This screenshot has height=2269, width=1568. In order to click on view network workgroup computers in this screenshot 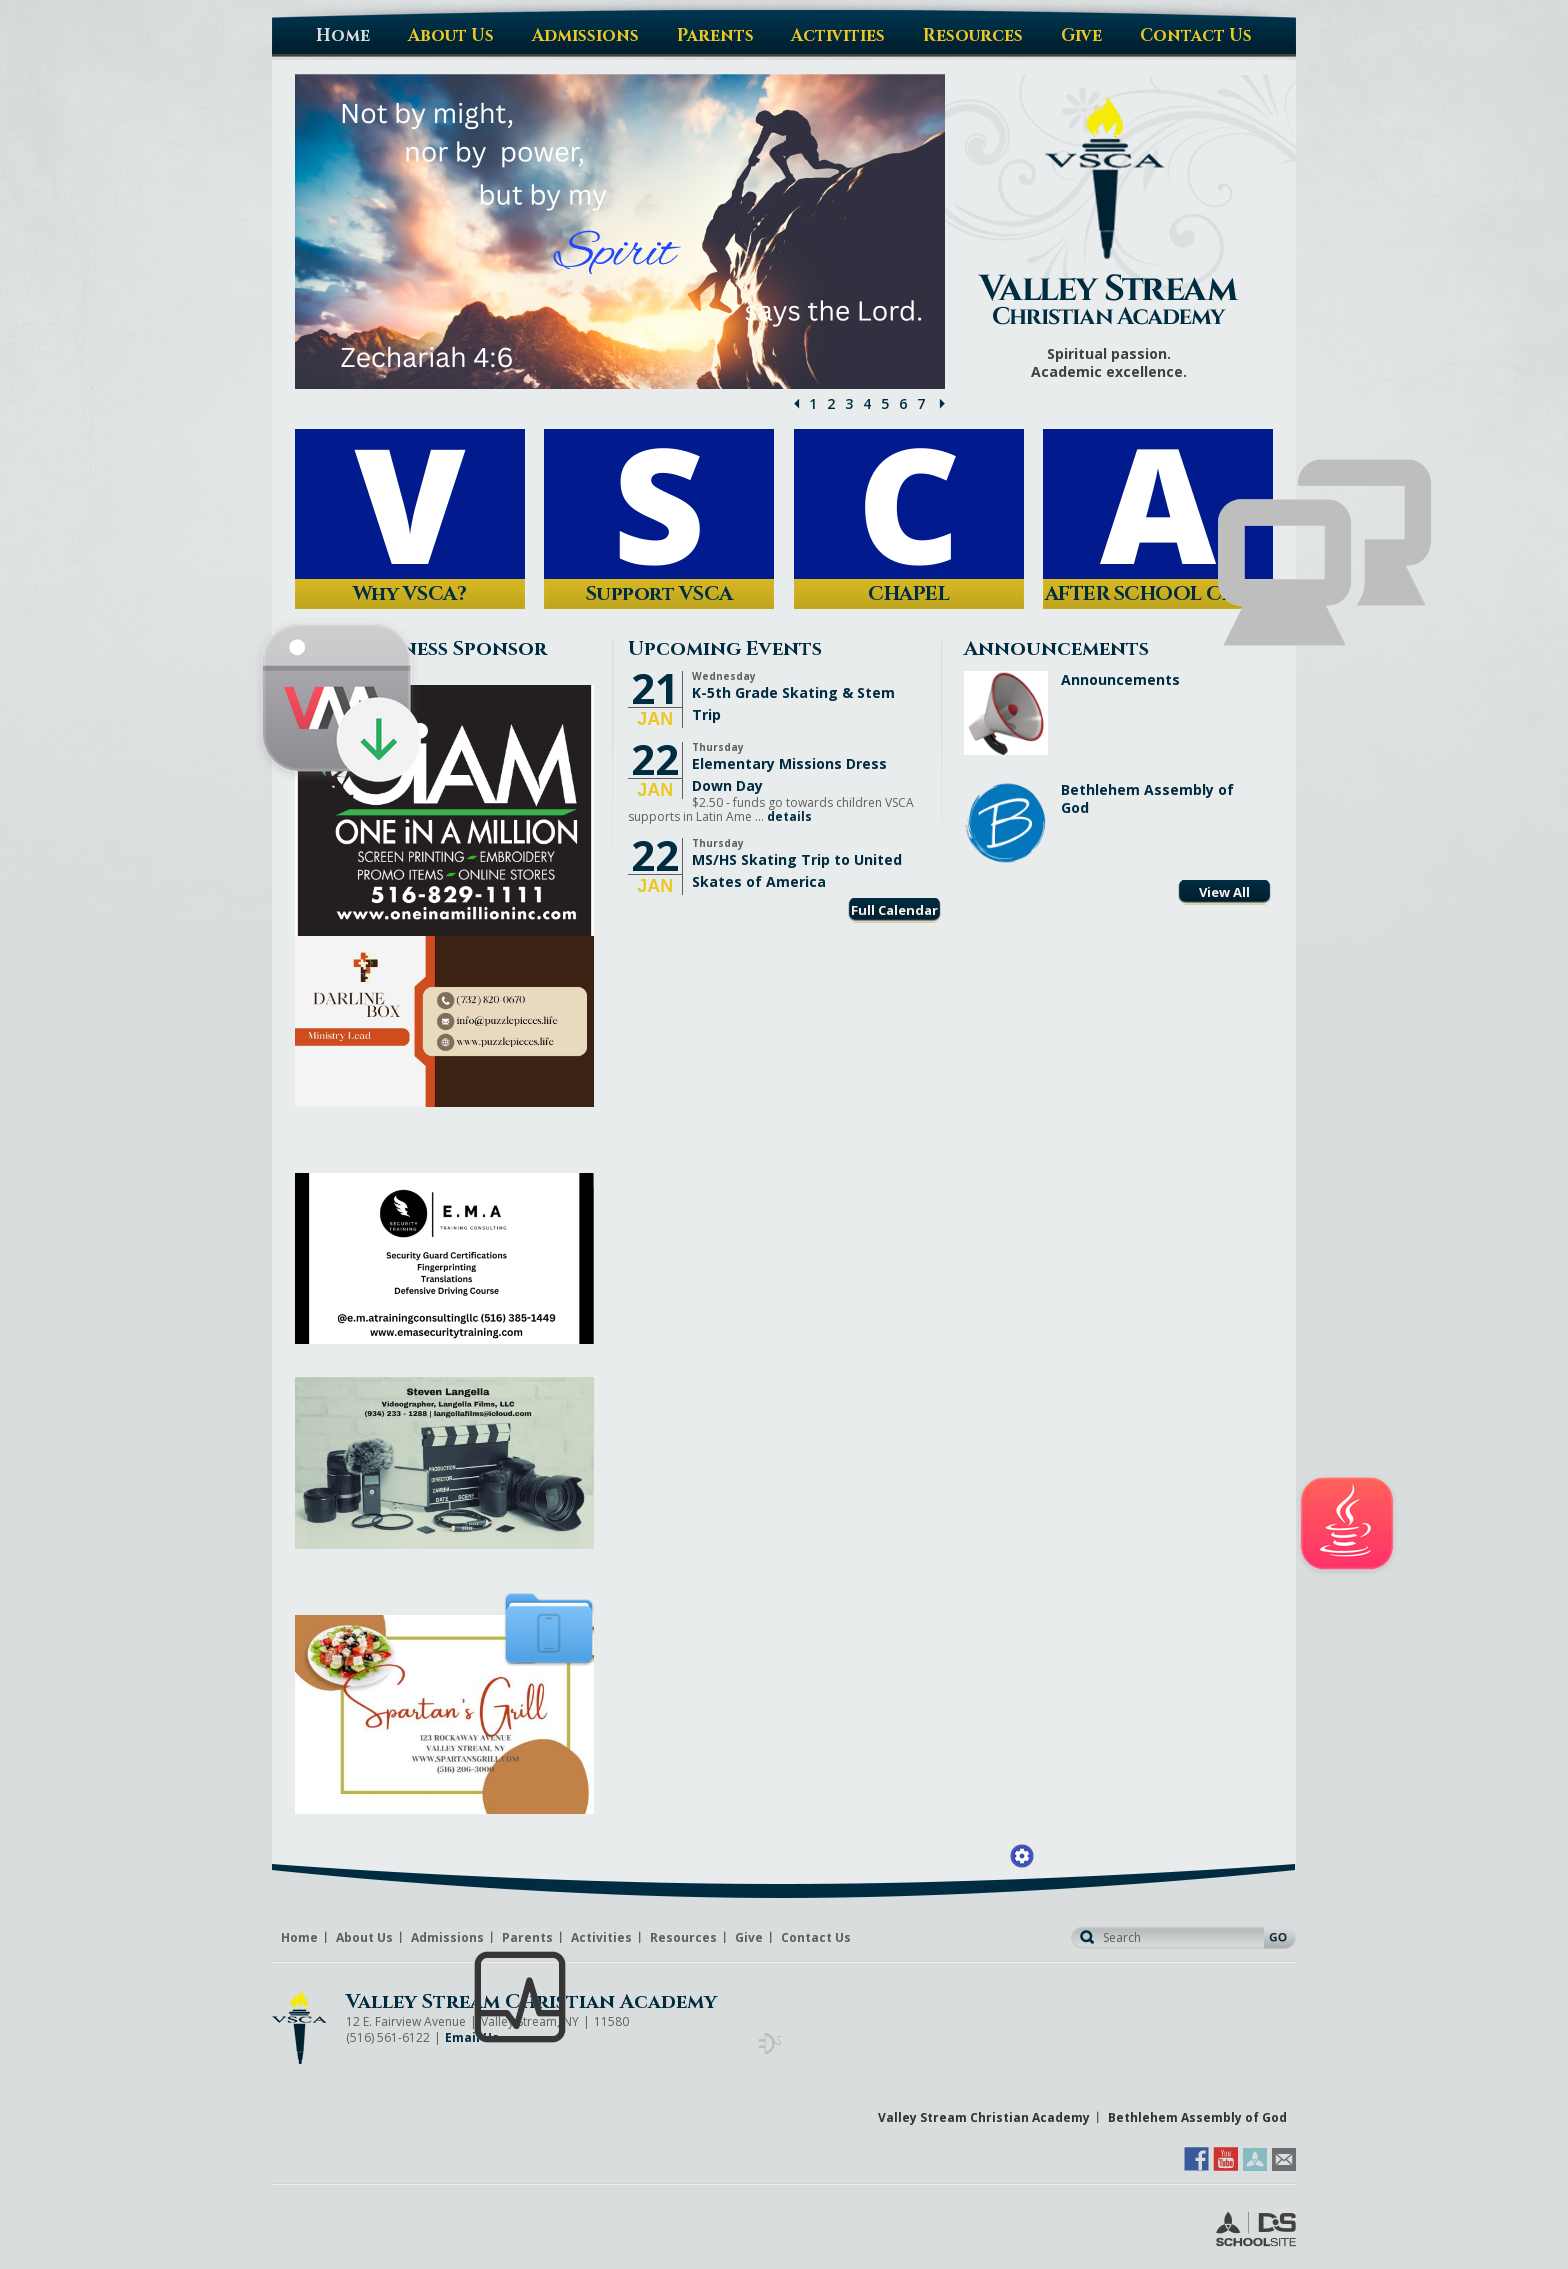, I will do `click(1324, 552)`.